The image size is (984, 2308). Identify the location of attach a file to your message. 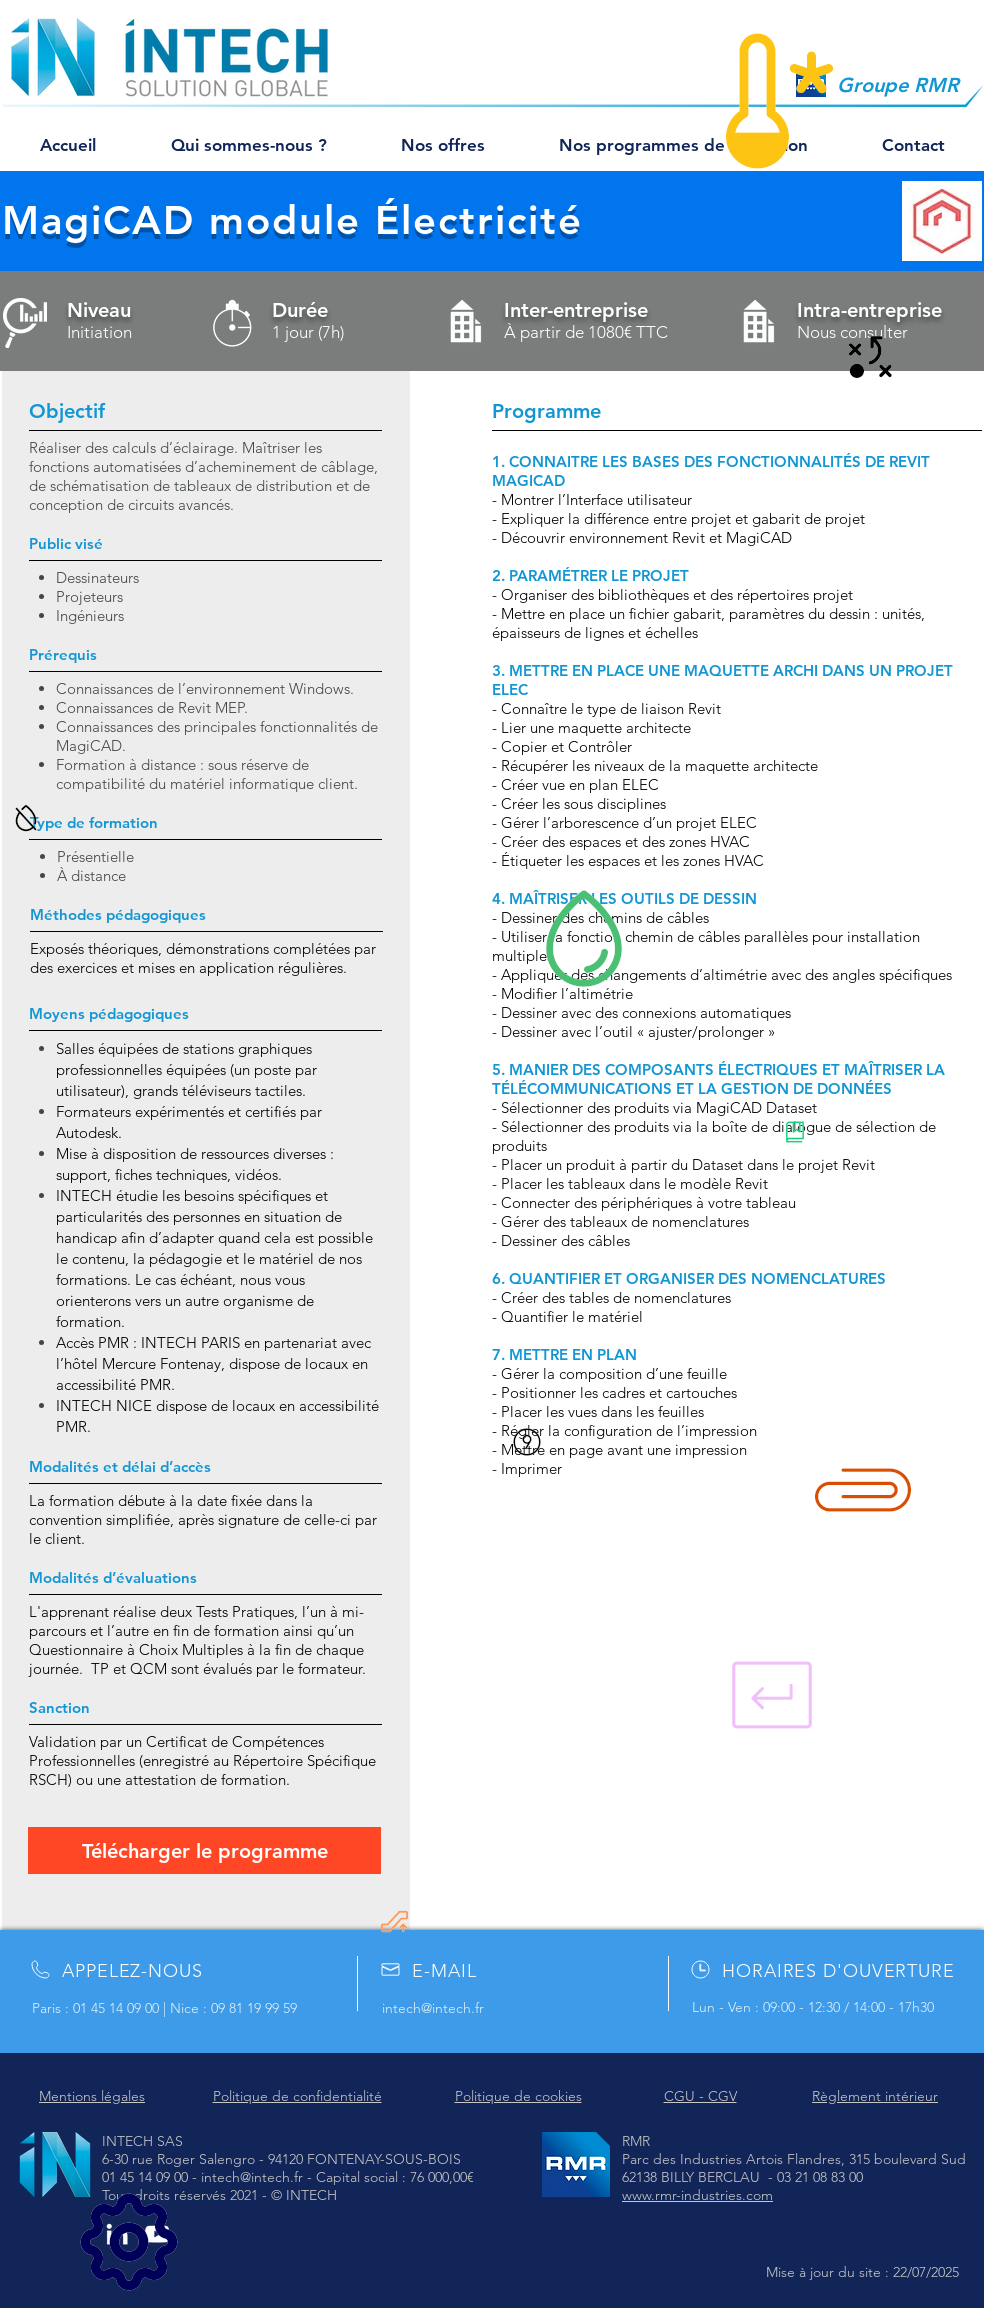
(863, 1490).